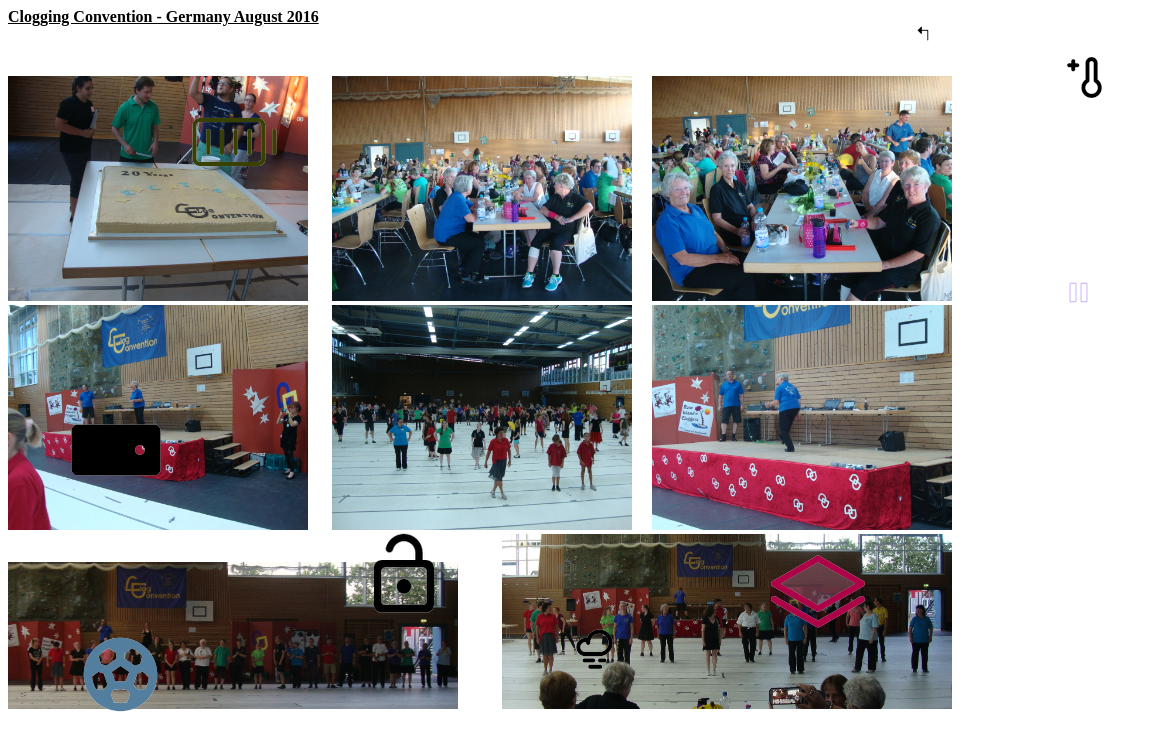 Image resolution: width=1150 pixels, height=729 pixels. What do you see at coordinates (923, 33) in the screenshot?
I see `undo or go back to previous action` at bounding box center [923, 33].